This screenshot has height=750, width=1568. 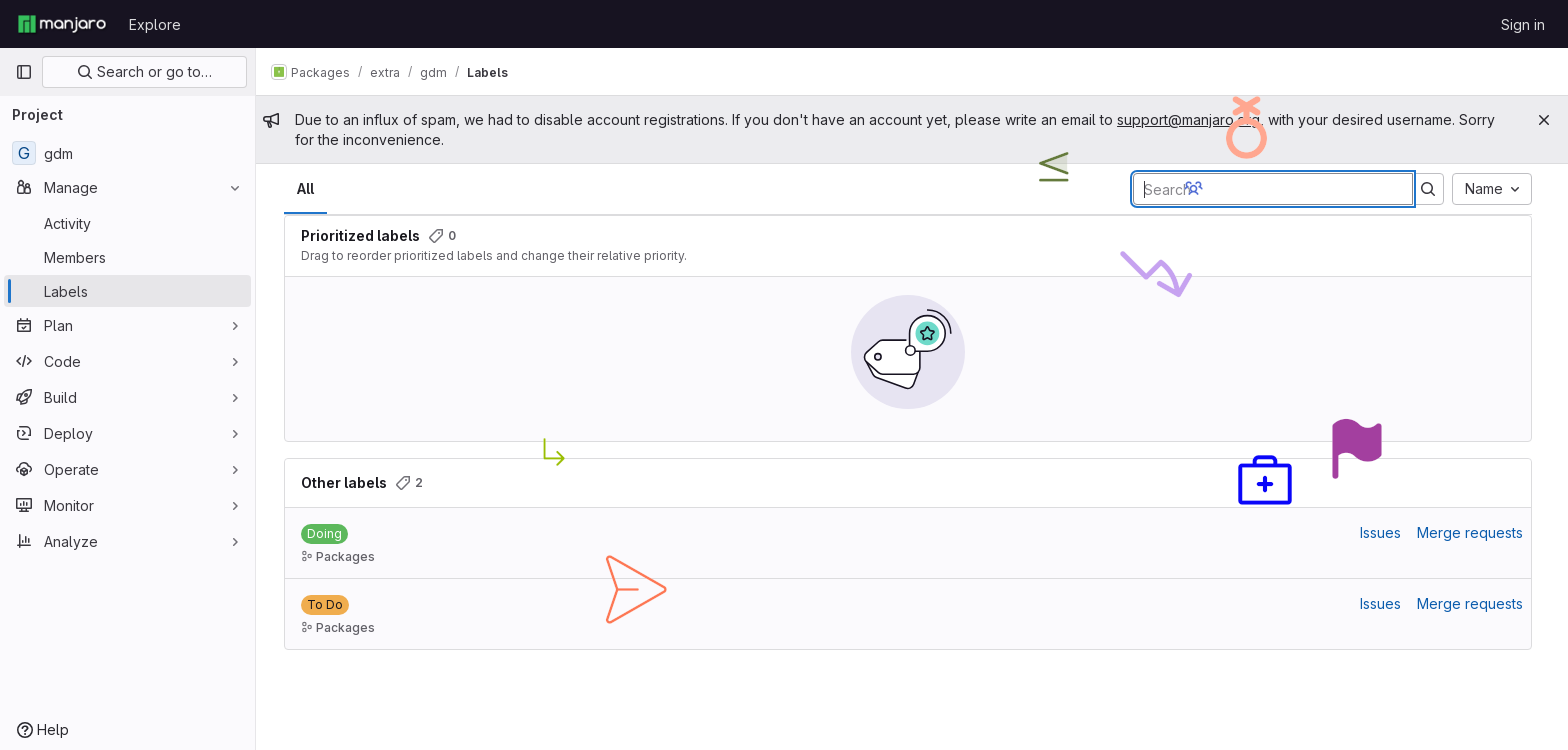 I want to click on access health or medical resources, so click(x=1265, y=482).